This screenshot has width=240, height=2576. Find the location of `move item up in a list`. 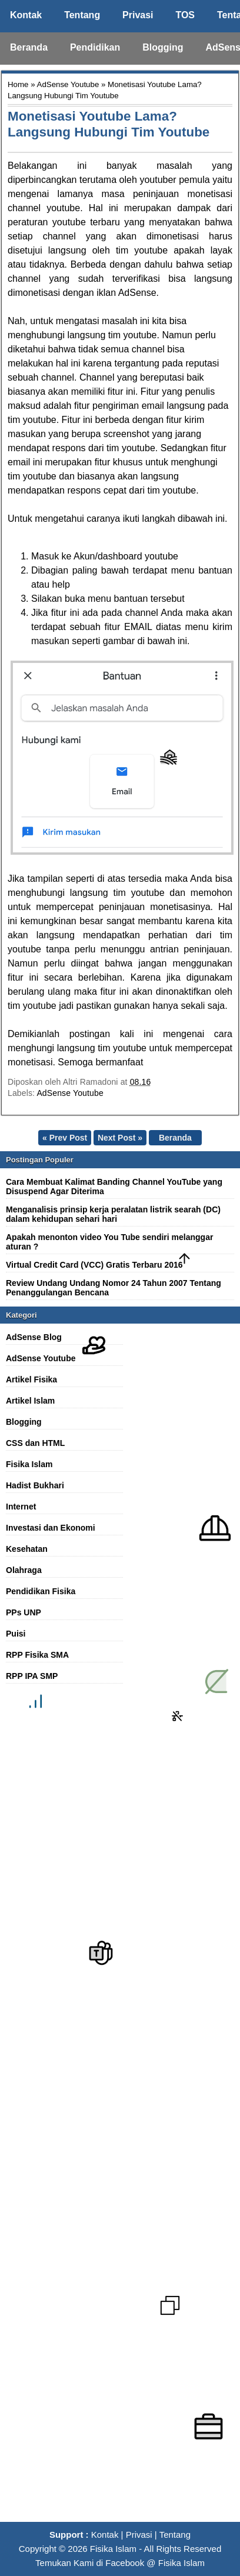

move item up in a list is located at coordinates (184, 1258).